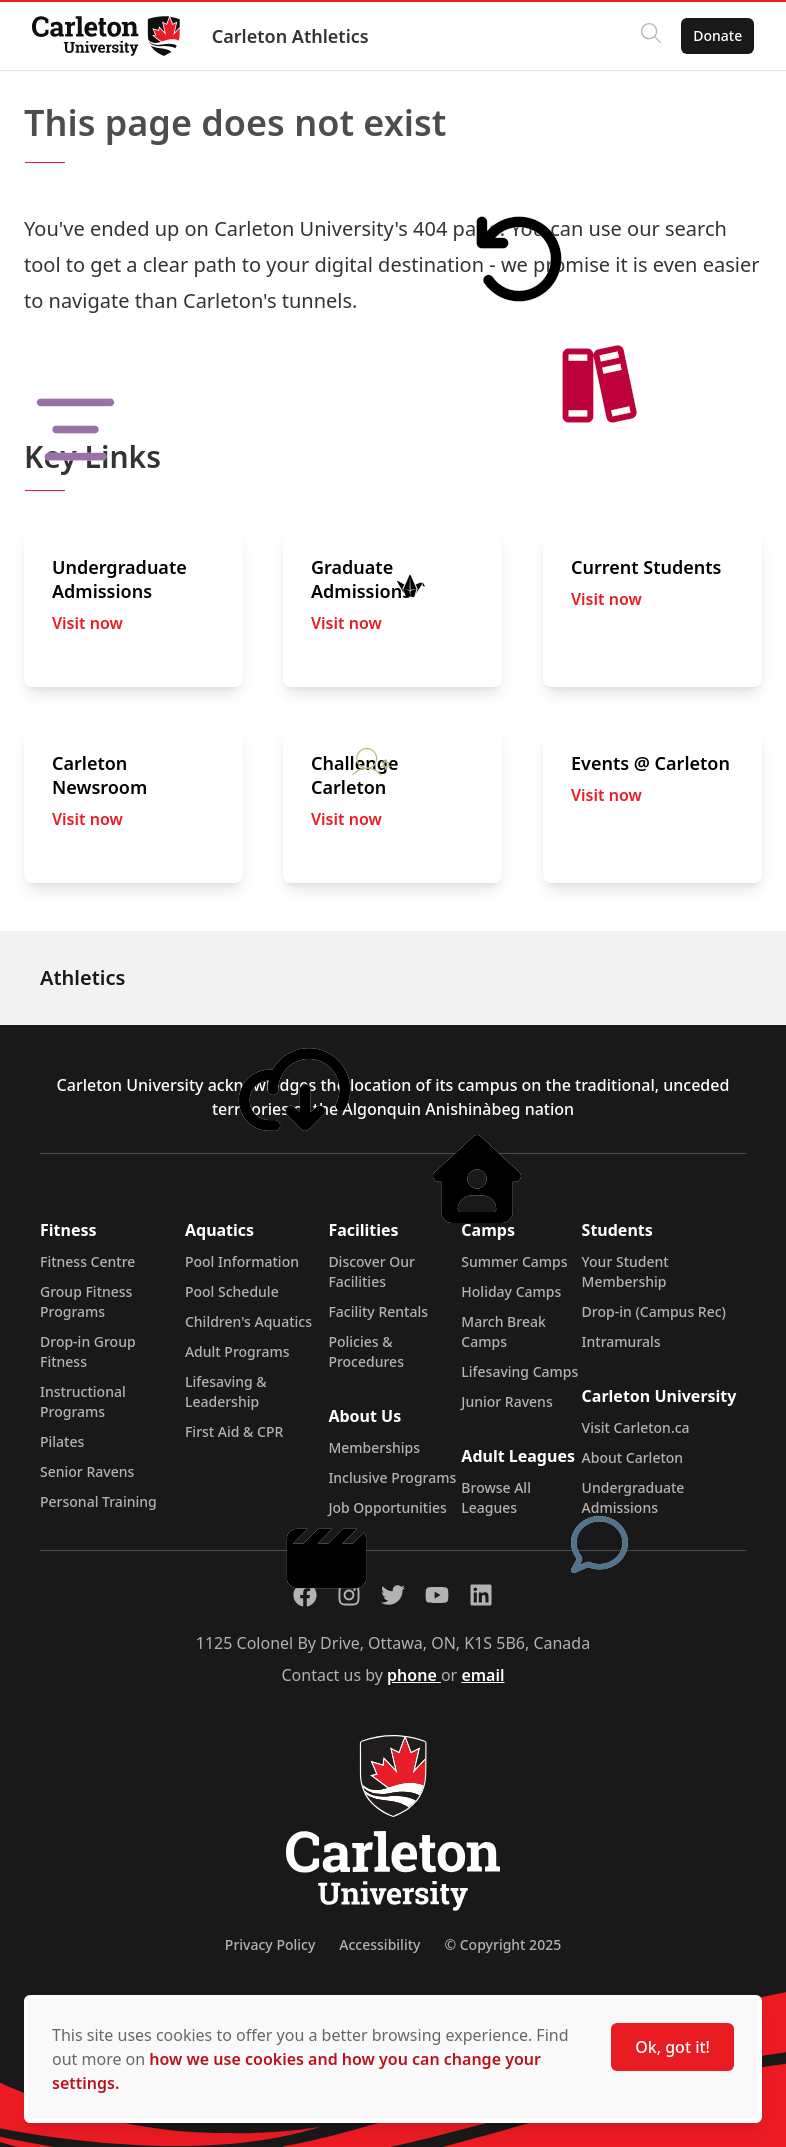 This screenshot has height=2147, width=786. Describe the element at coordinates (411, 586) in the screenshot. I see `open padlet app` at that location.